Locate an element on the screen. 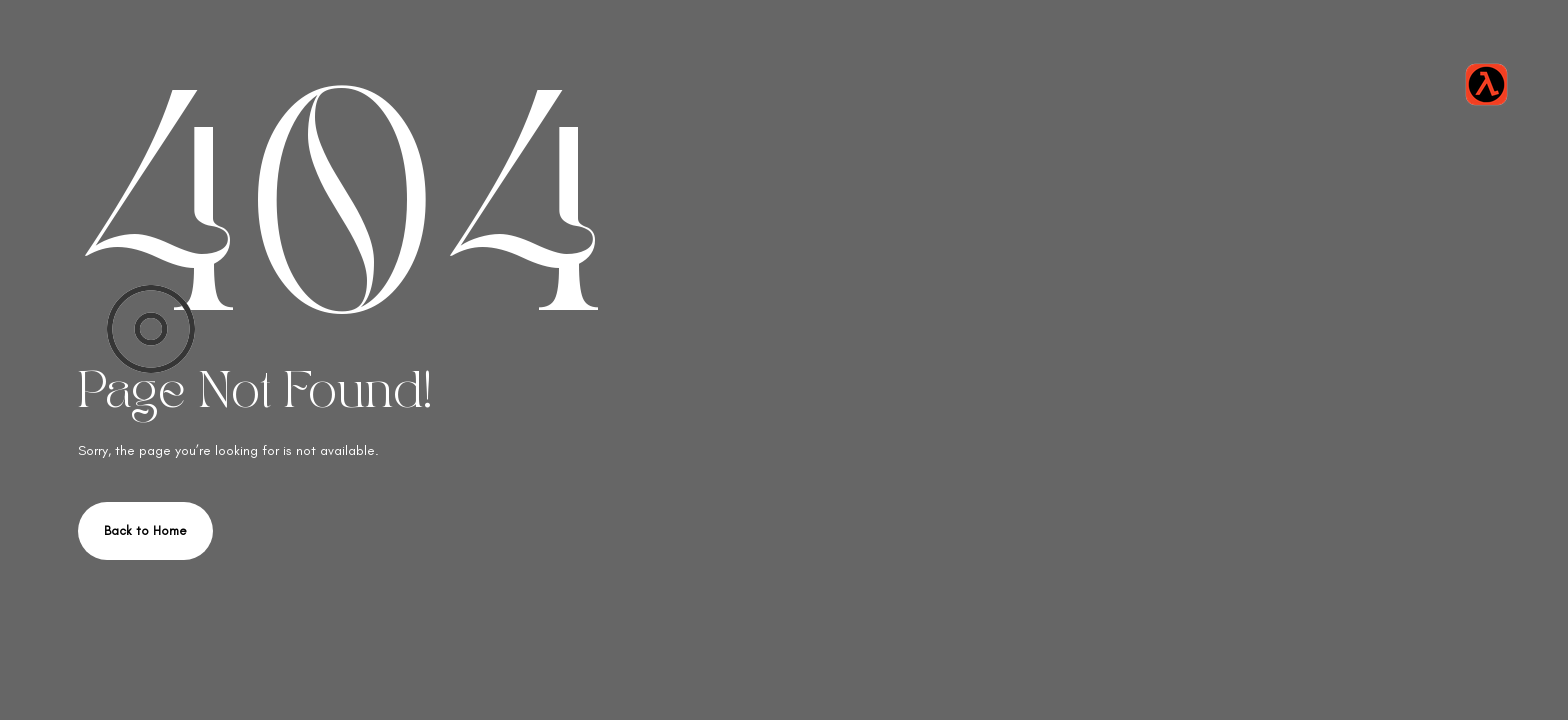  launch half-life deathmatch is located at coordinates (1486, 84).